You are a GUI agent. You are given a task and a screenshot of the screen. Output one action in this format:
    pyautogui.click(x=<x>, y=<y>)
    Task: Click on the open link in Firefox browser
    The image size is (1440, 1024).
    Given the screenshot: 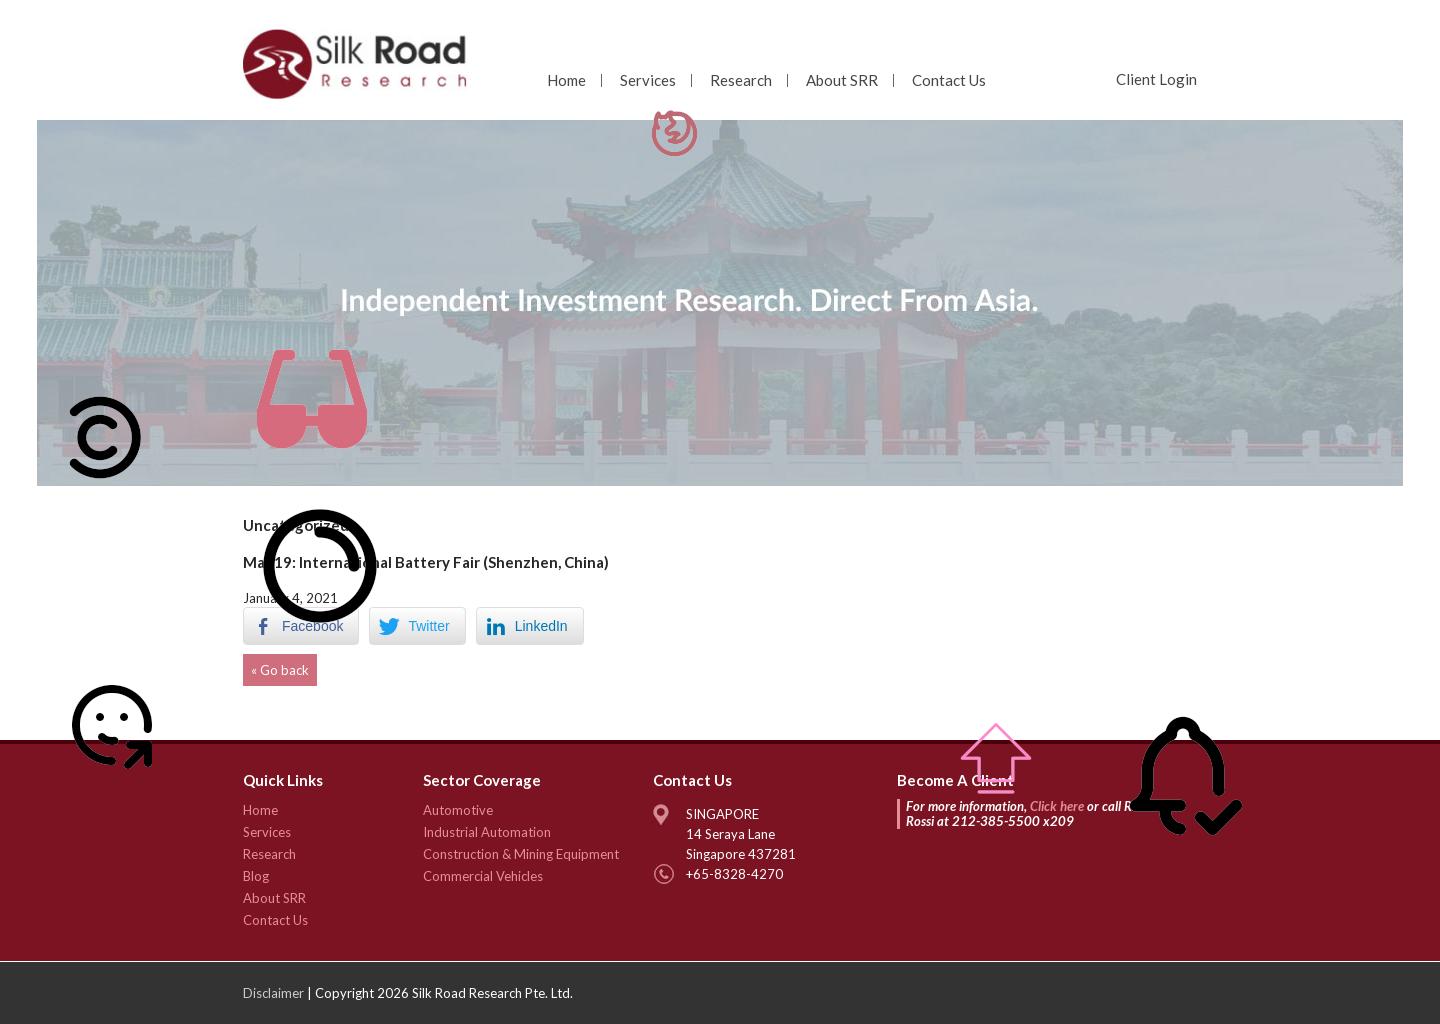 What is the action you would take?
    pyautogui.click(x=674, y=133)
    